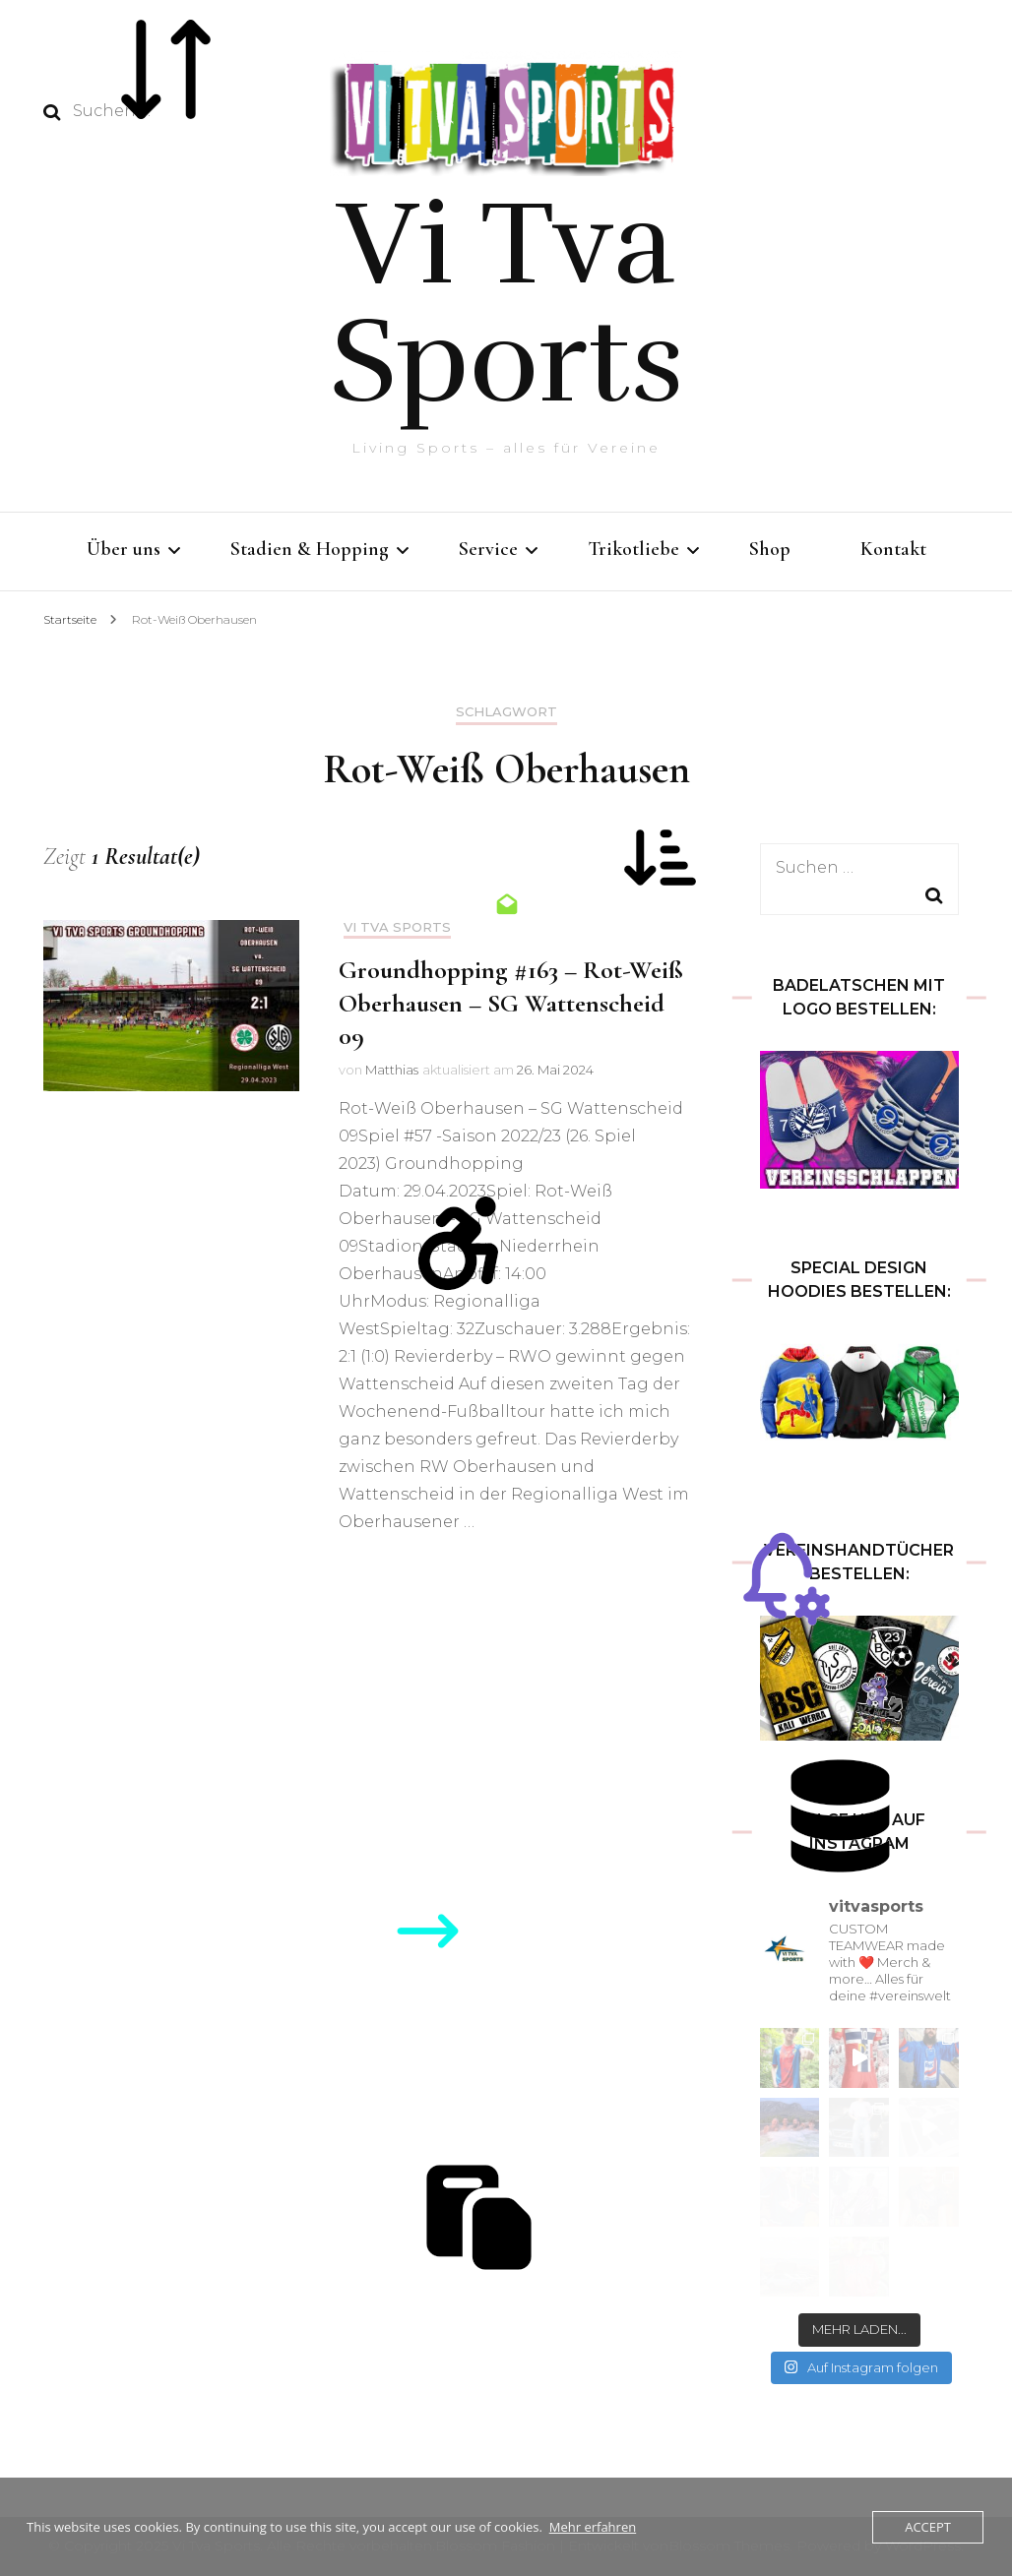 Image resolution: width=1012 pixels, height=2576 pixels. What do you see at coordinates (840, 1815) in the screenshot?
I see `access database storage` at bounding box center [840, 1815].